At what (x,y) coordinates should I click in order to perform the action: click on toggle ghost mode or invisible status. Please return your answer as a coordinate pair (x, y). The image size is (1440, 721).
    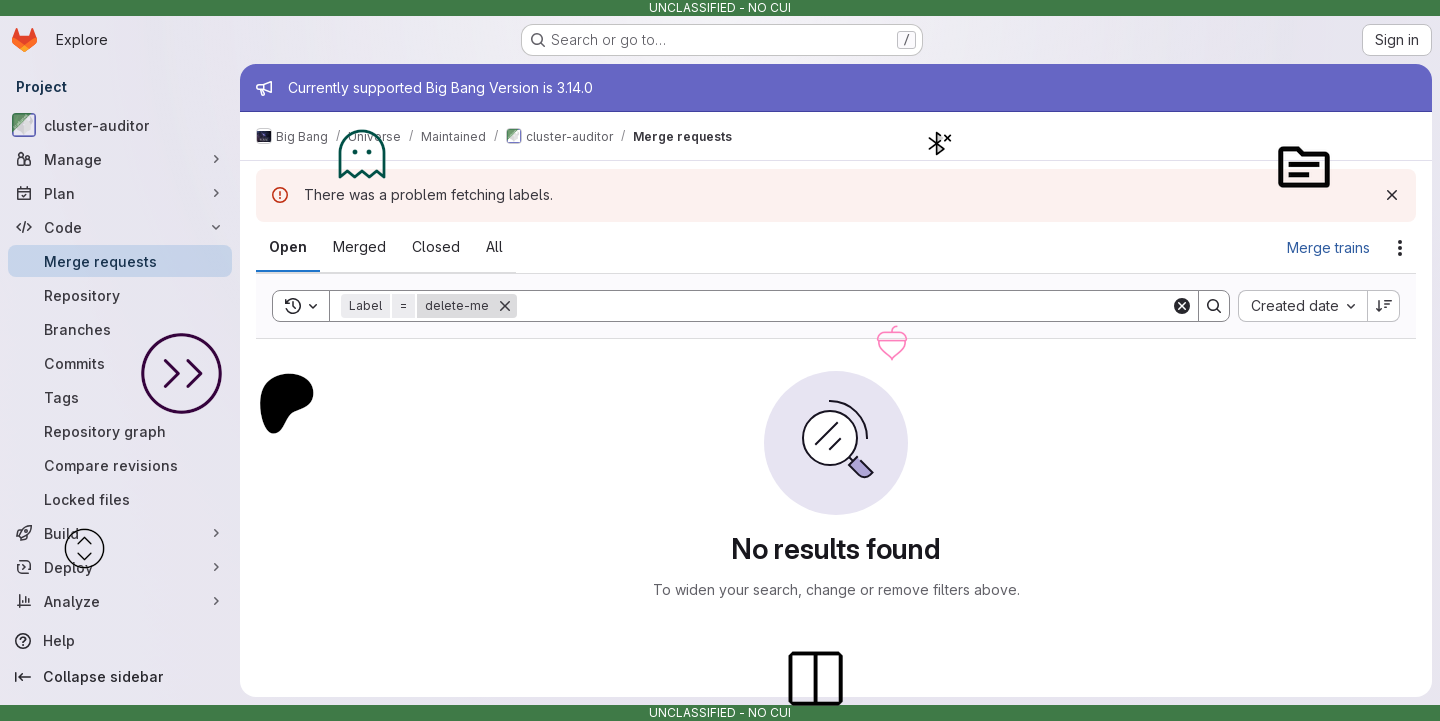
    Looking at the image, I should click on (362, 155).